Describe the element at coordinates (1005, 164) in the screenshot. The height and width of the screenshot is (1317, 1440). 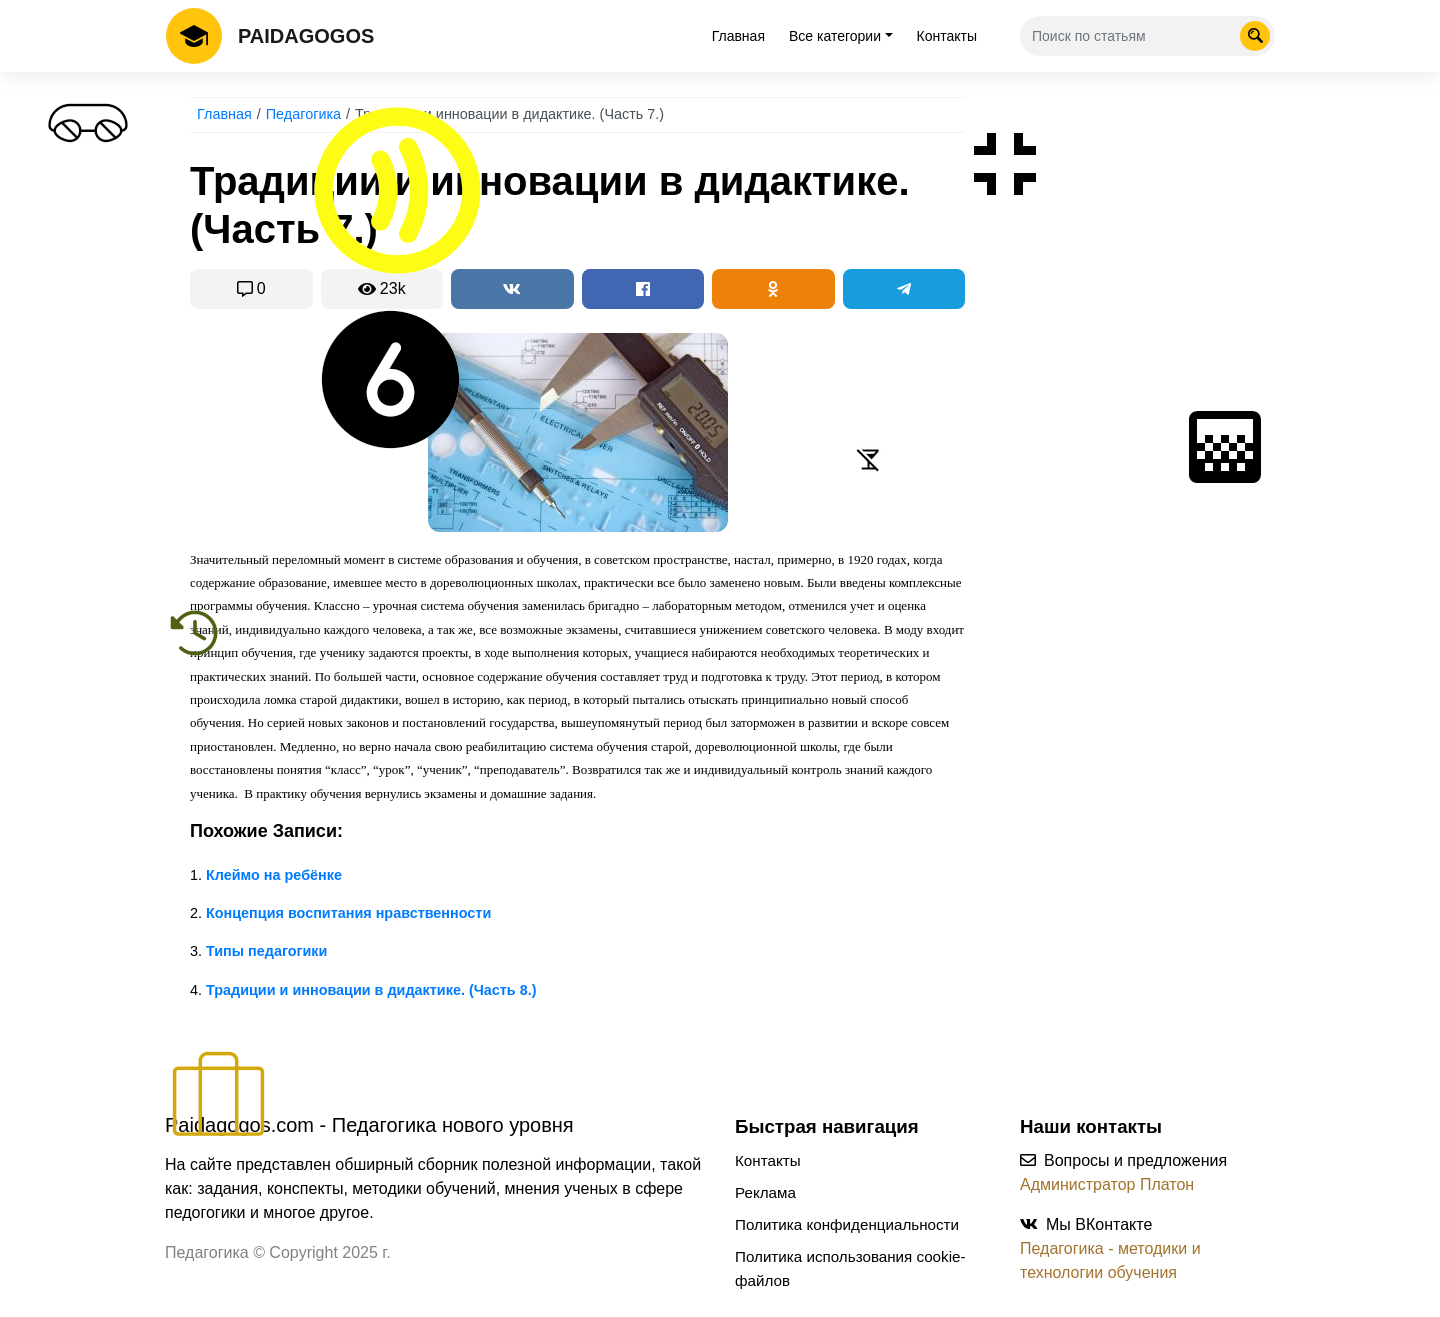
I see `exit fullscreen mode` at that location.